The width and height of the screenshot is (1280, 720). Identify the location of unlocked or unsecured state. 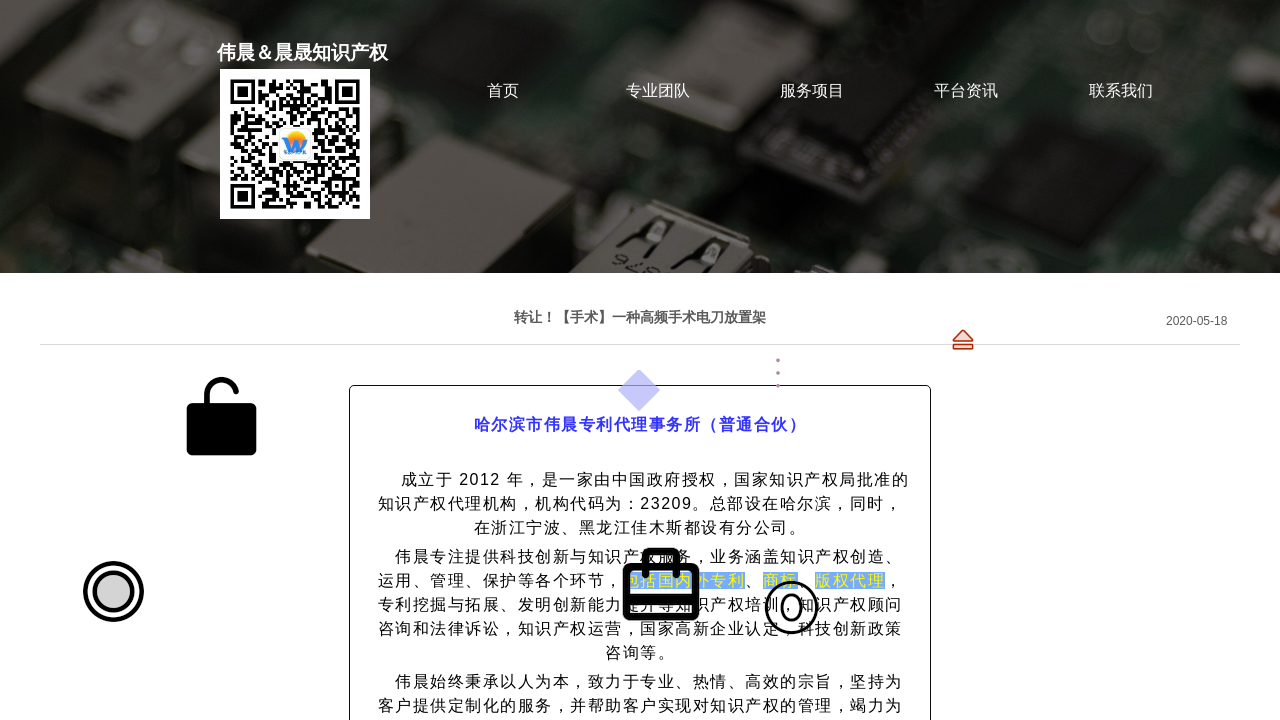
(221, 420).